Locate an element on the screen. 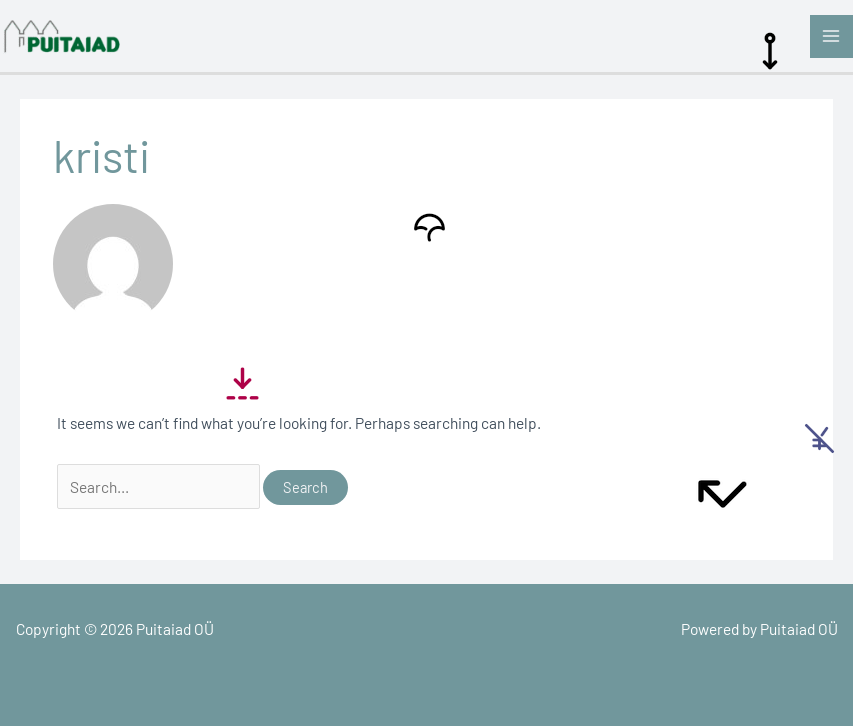 The width and height of the screenshot is (853, 726). scroll down or view more content is located at coordinates (770, 51).